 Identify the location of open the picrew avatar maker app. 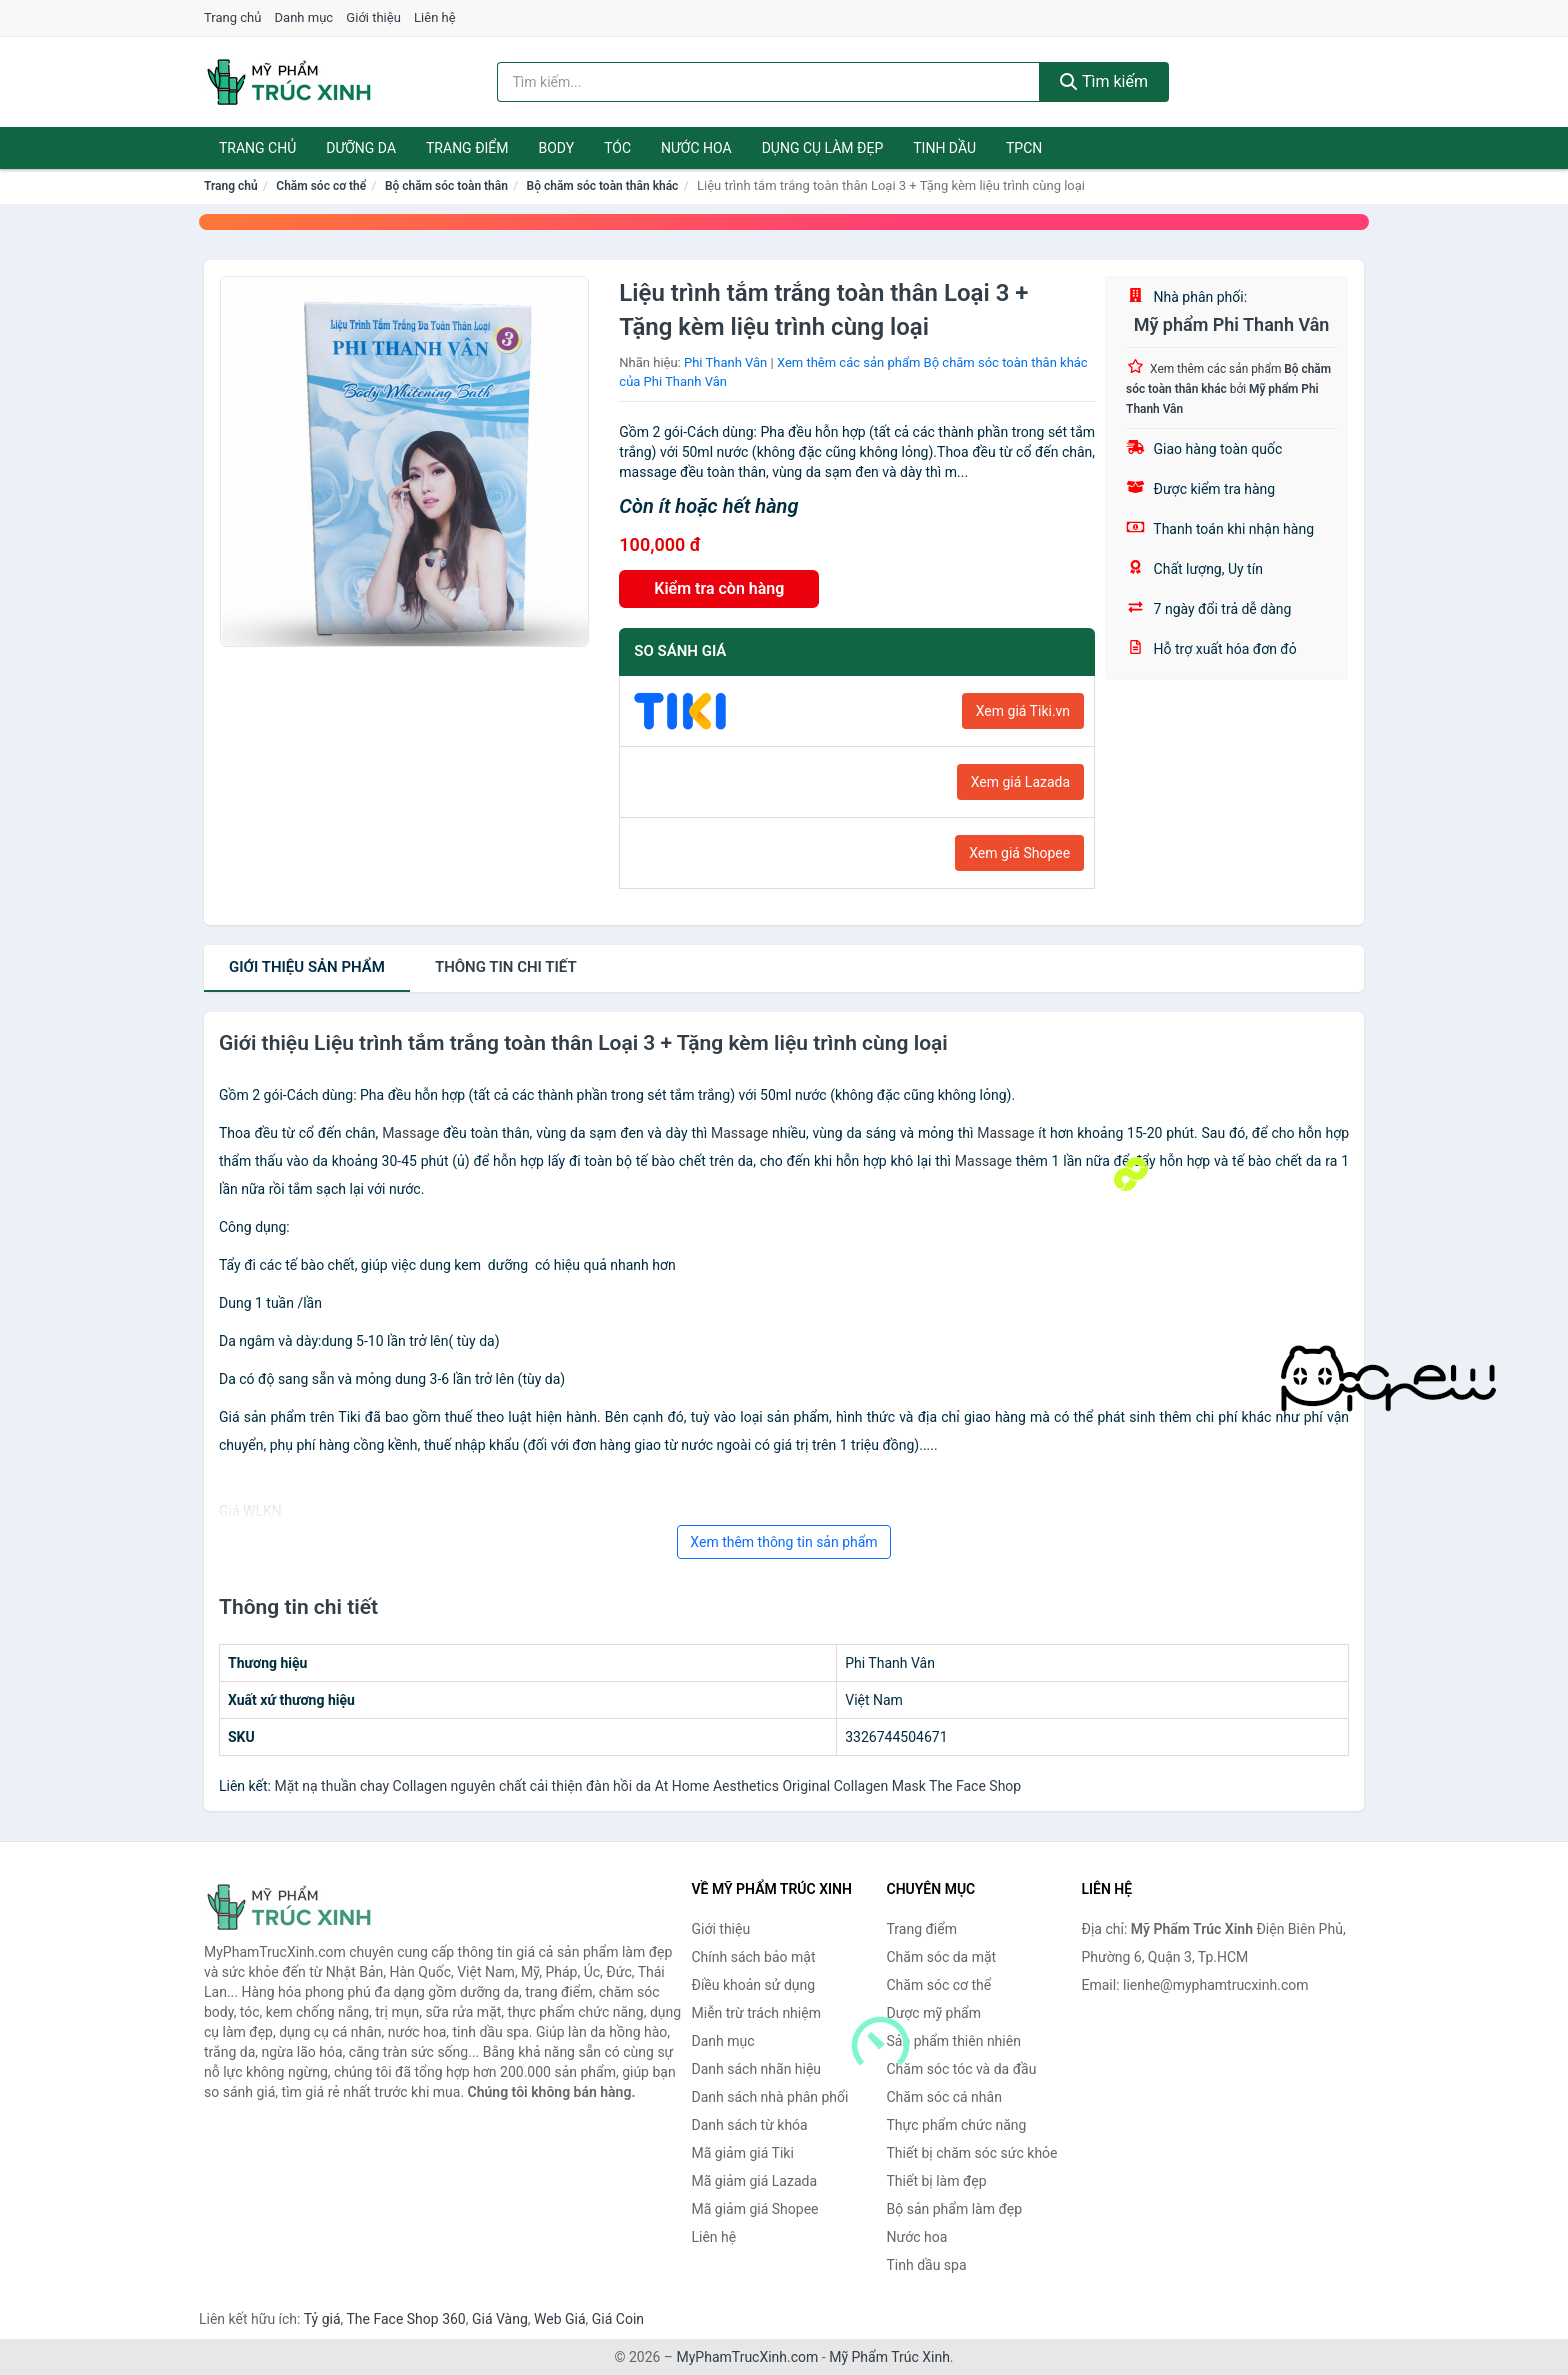
(1388, 1378).